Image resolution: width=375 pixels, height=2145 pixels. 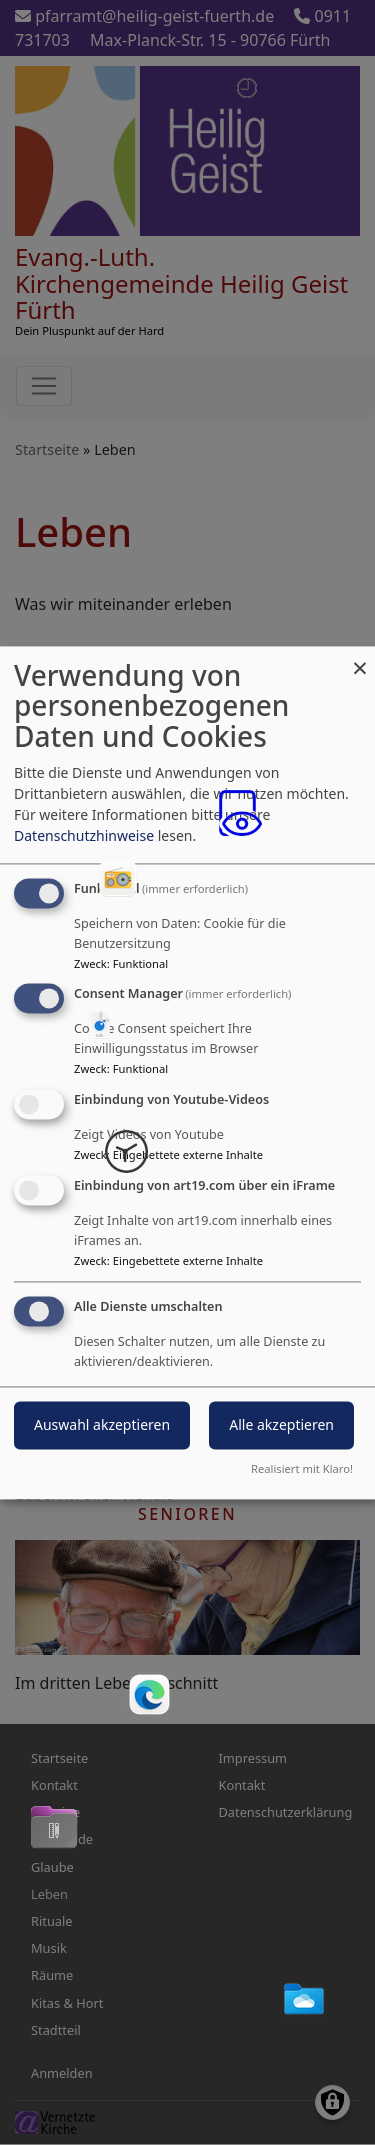 What do you see at coordinates (304, 2000) in the screenshot?
I see `open OneDrive cloud storage folder` at bounding box center [304, 2000].